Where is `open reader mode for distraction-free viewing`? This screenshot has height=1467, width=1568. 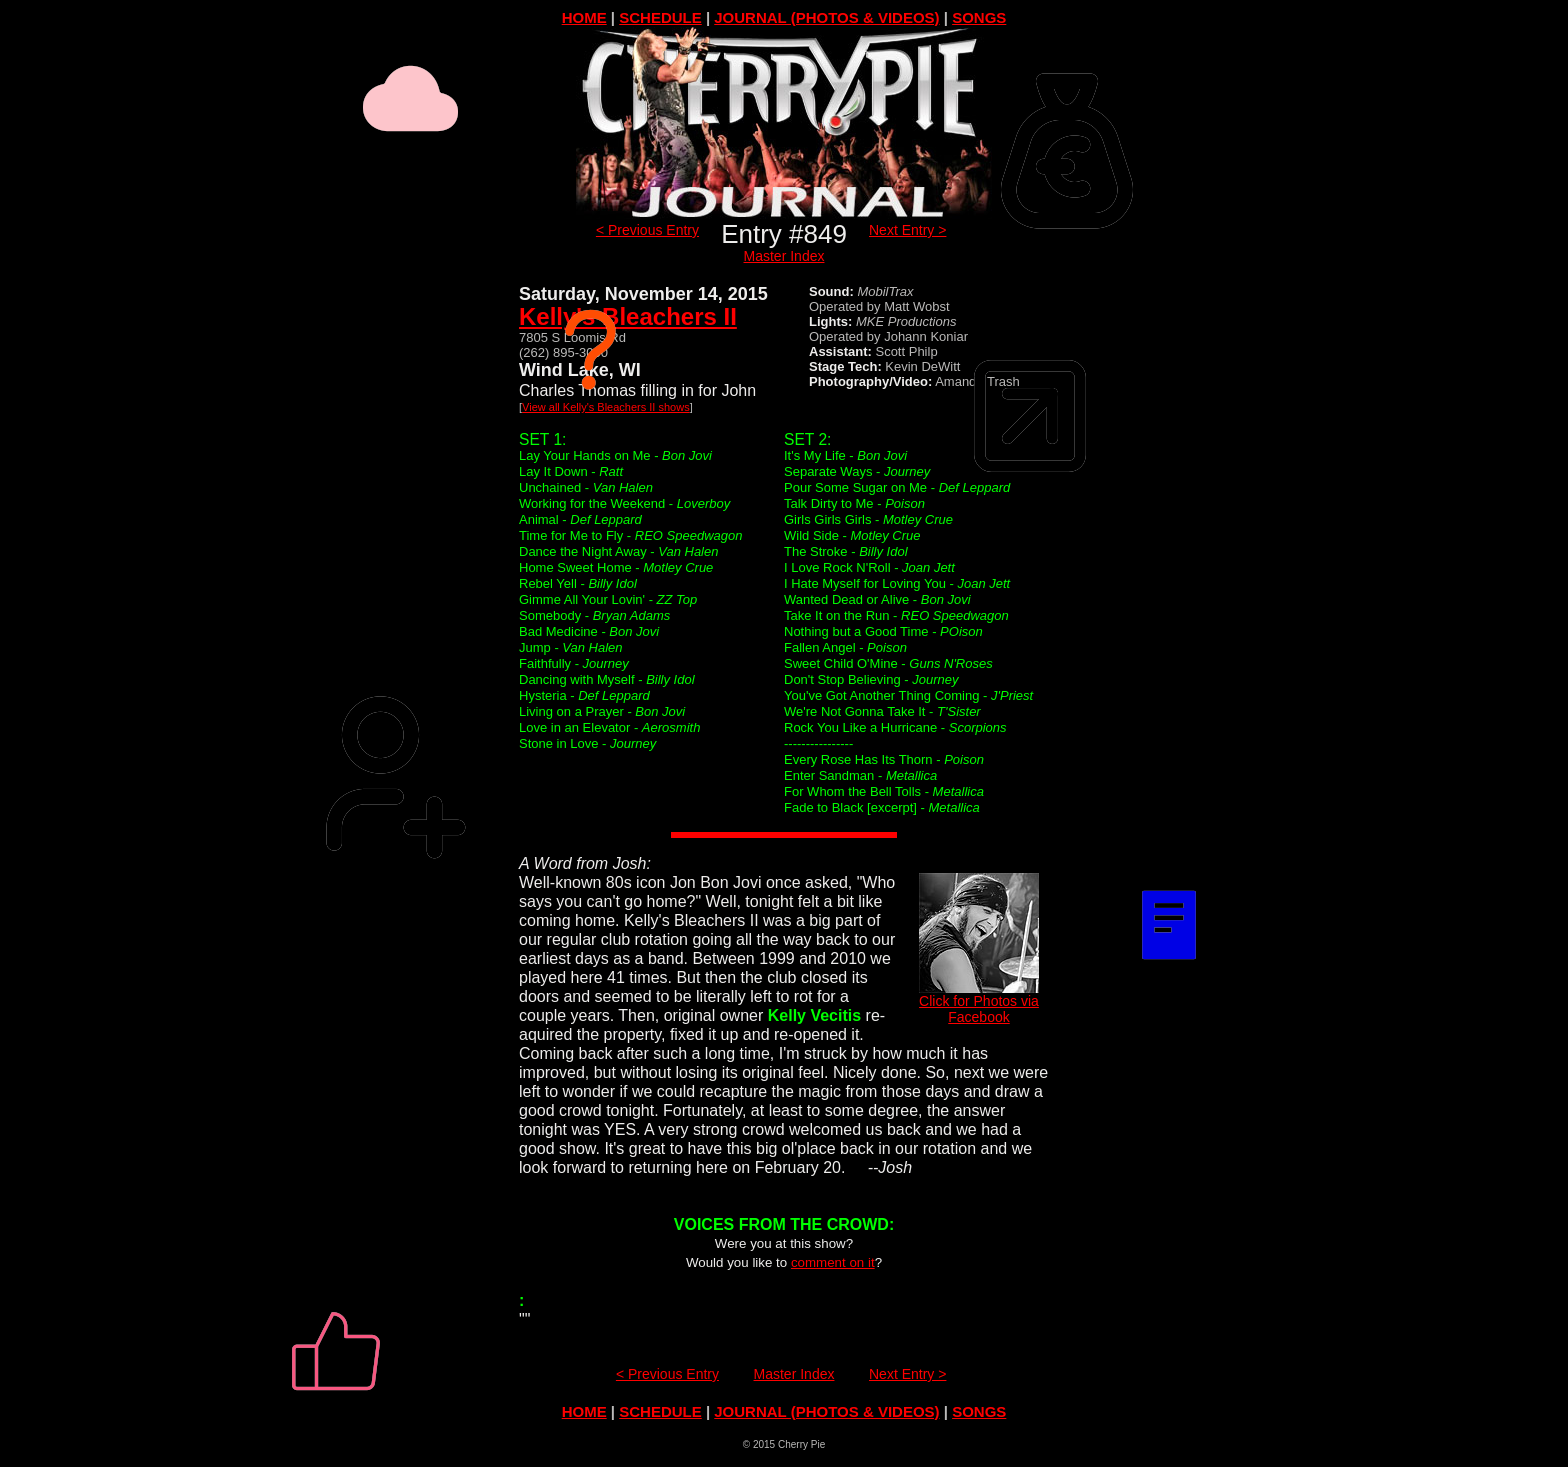 open reader mode for distraction-free viewing is located at coordinates (1169, 925).